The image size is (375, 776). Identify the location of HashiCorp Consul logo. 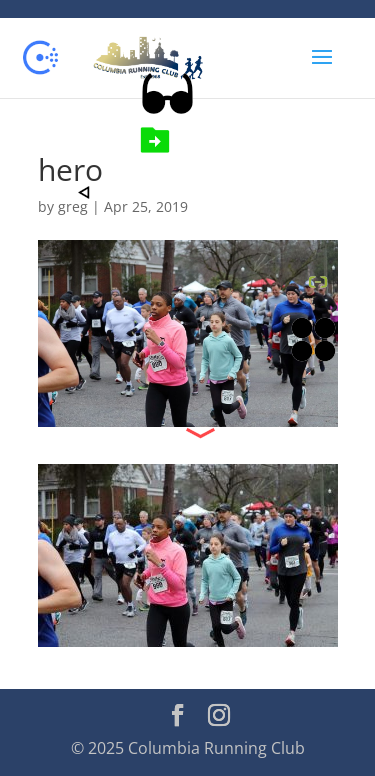
(40, 57).